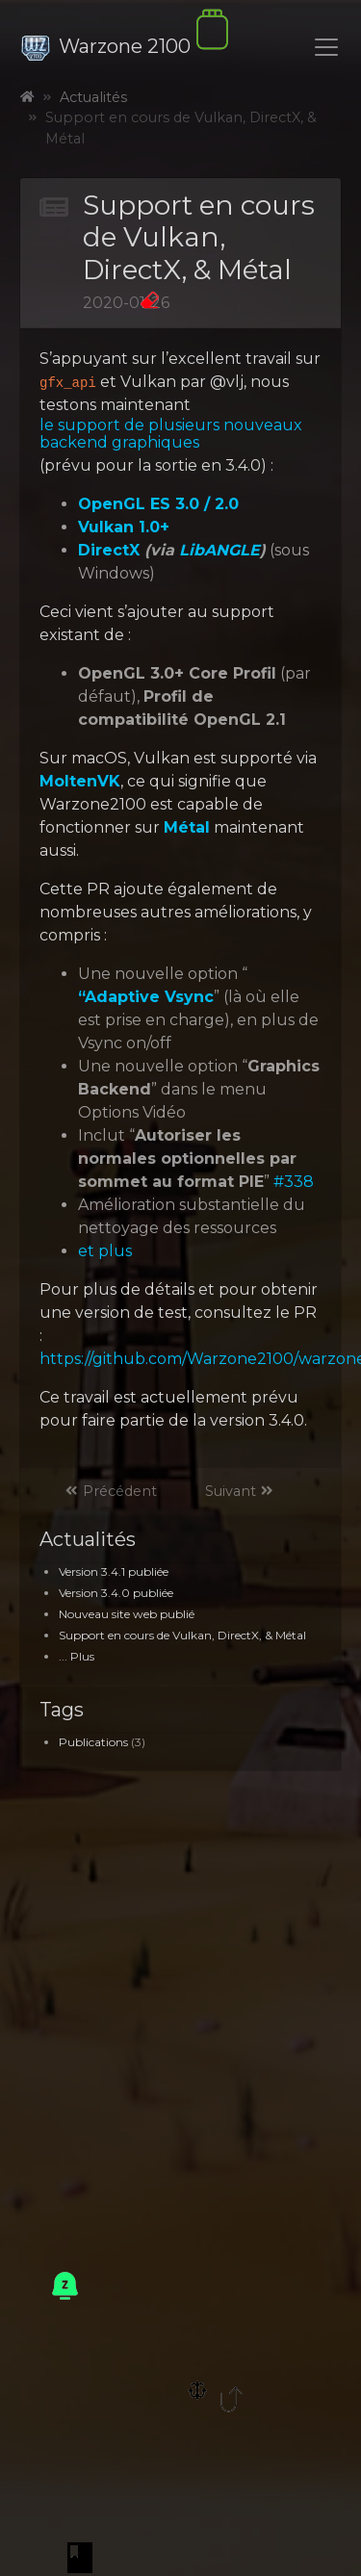 Image resolution: width=361 pixels, height=2576 pixels. Describe the element at coordinates (64, 2285) in the screenshot. I see `mute notifications or enable do not disturb mode` at that location.